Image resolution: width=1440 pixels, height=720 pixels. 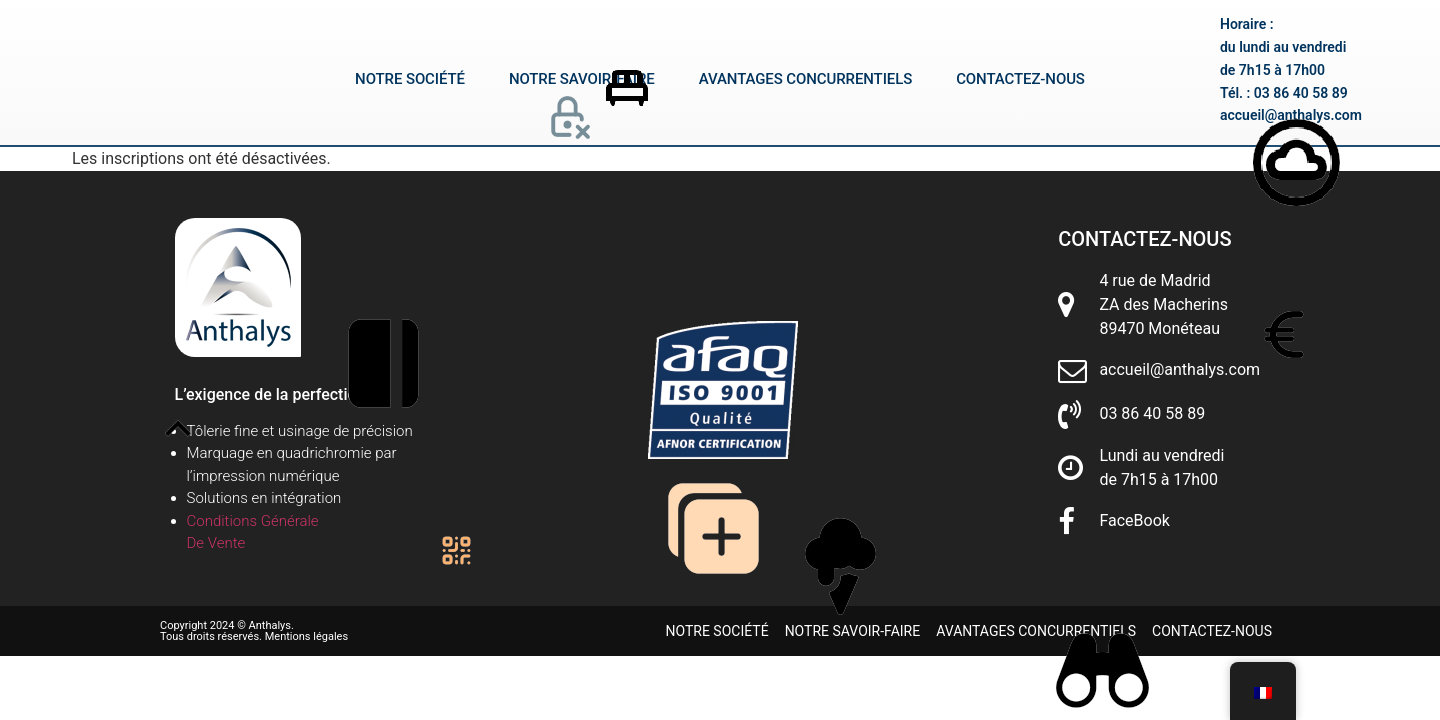 What do you see at coordinates (627, 88) in the screenshot?
I see `view single room accommodation options` at bounding box center [627, 88].